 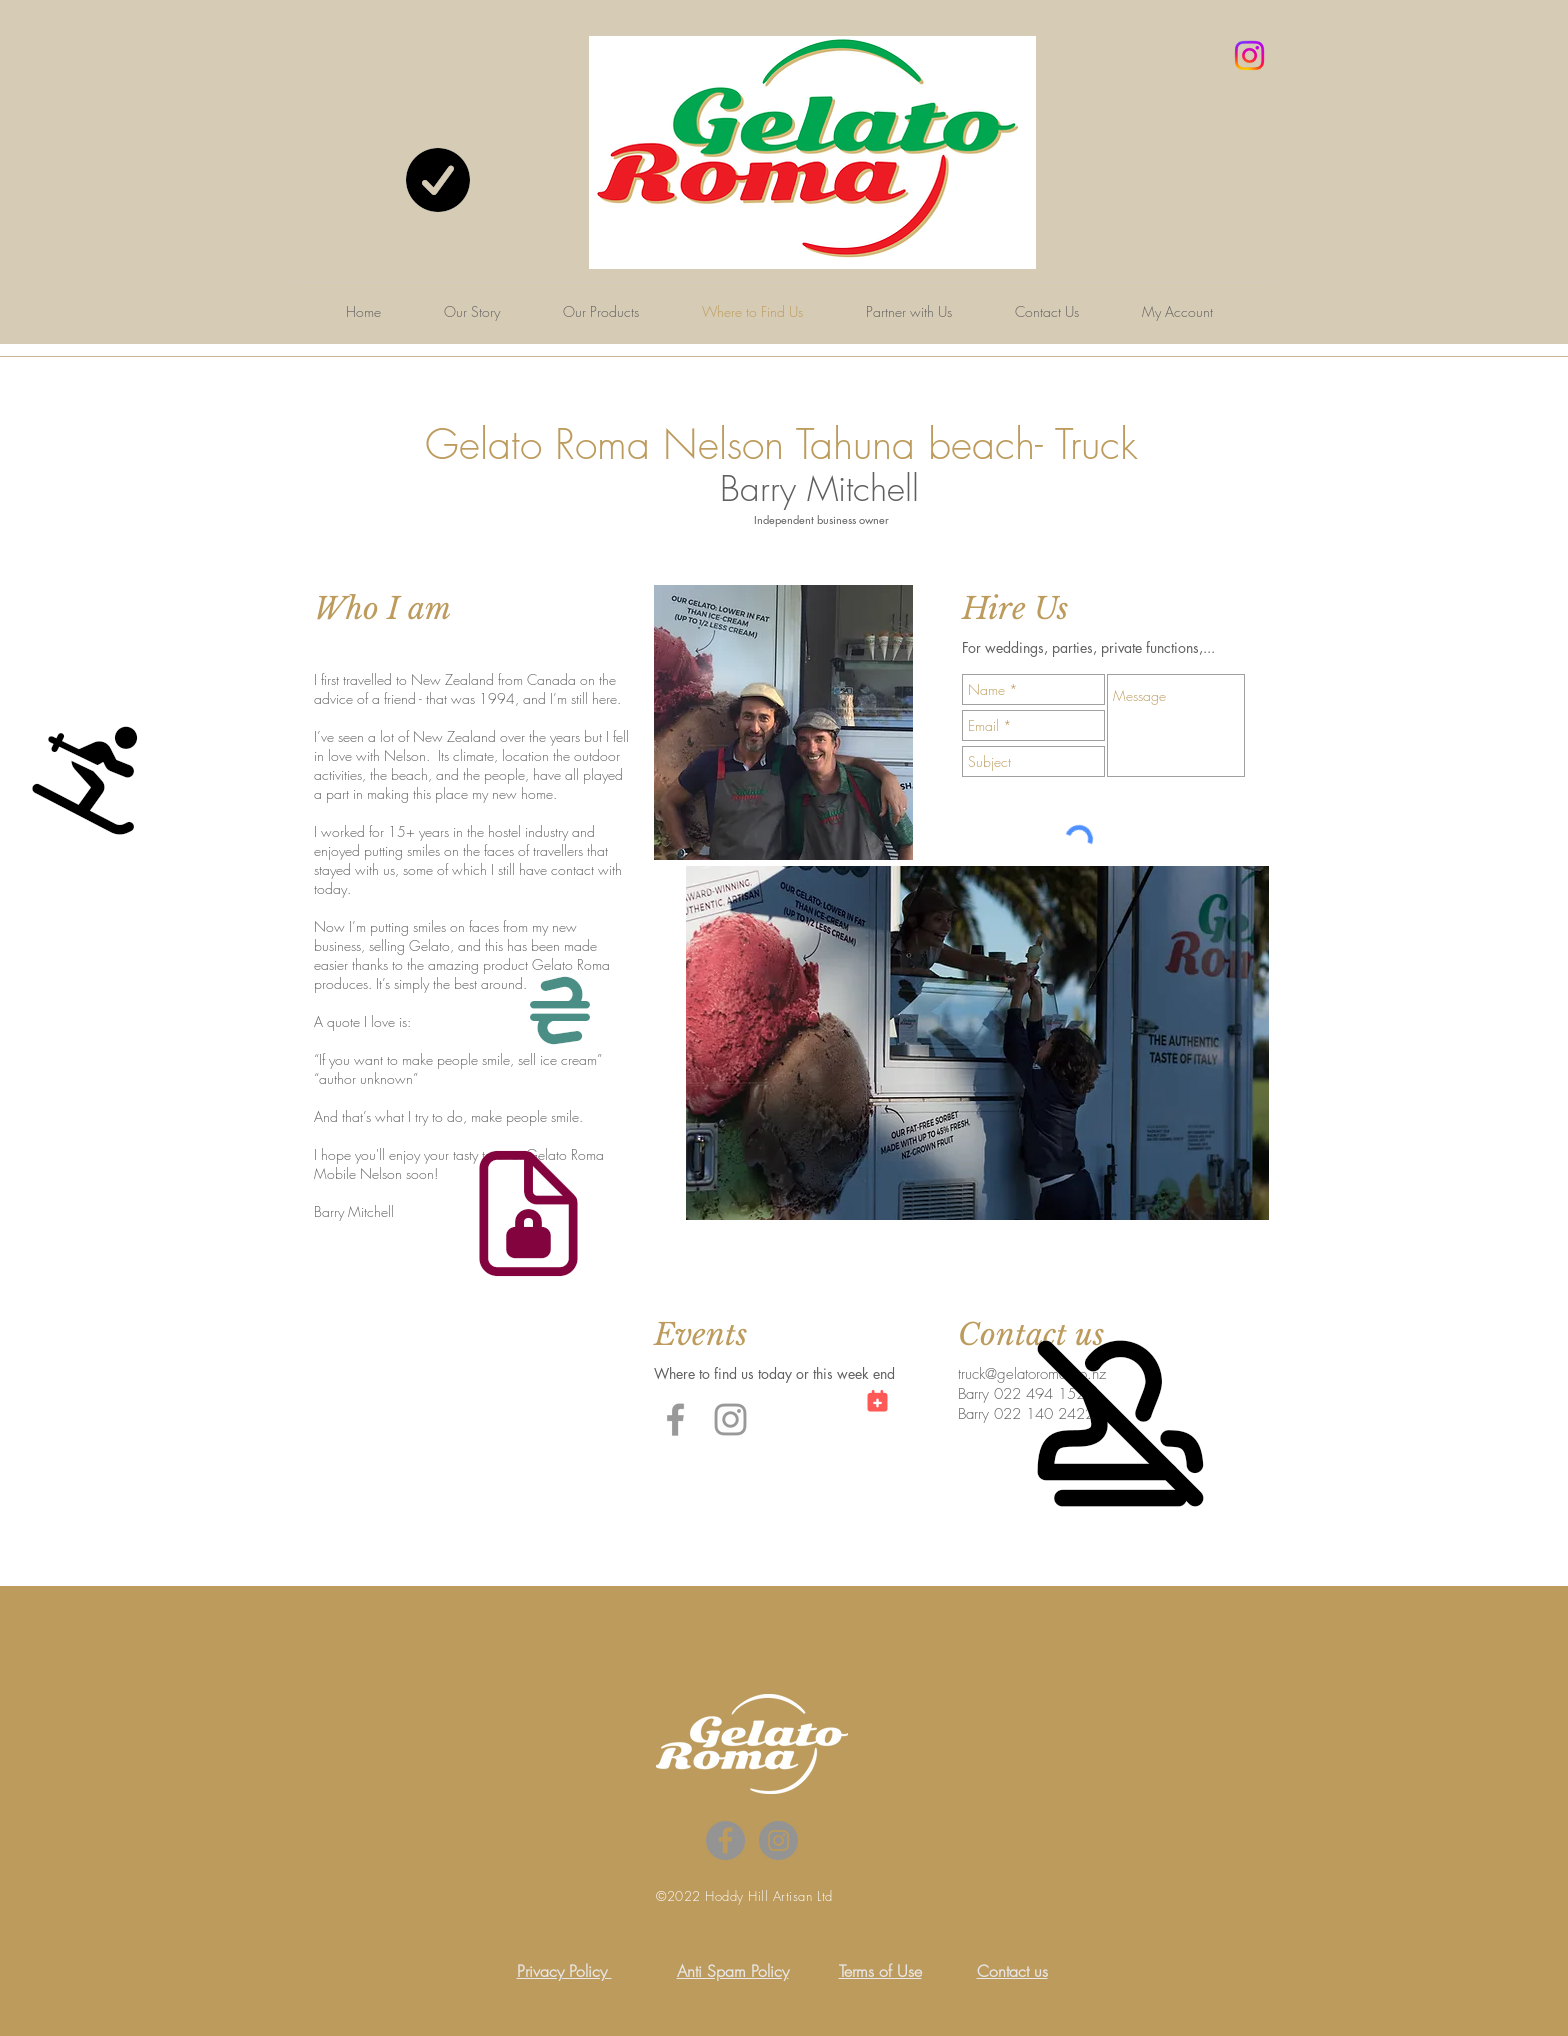 What do you see at coordinates (1120, 1423) in the screenshot?
I see `approval or stamping feature disabled` at bounding box center [1120, 1423].